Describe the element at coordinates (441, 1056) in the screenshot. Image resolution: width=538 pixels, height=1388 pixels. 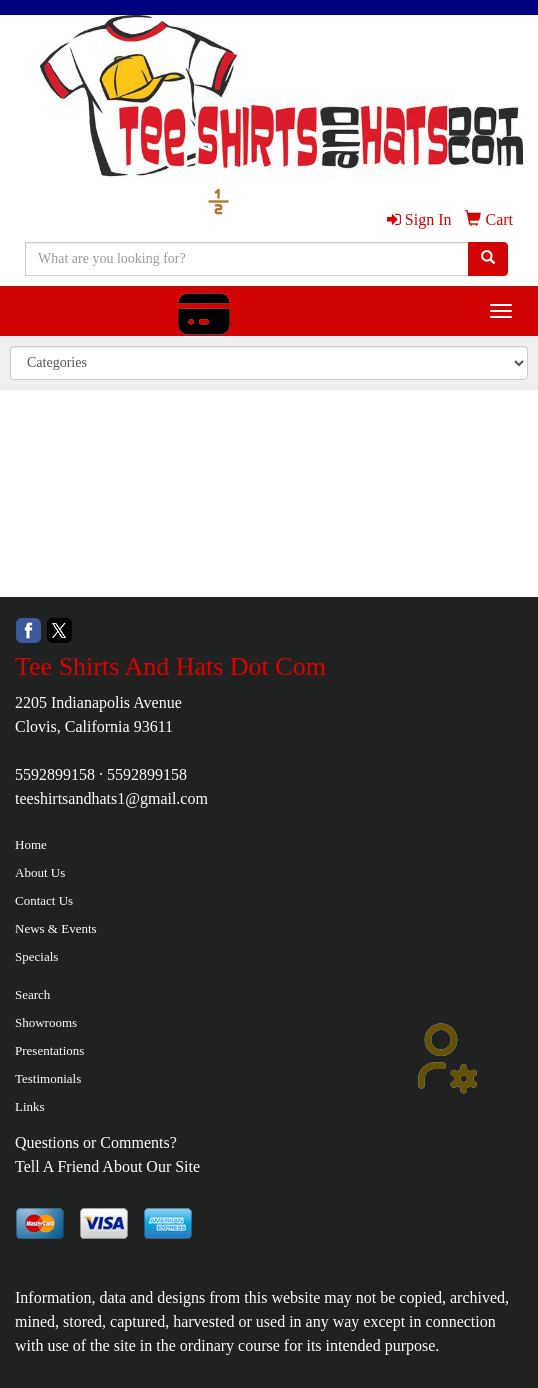
I see `access user settings or preferences` at that location.